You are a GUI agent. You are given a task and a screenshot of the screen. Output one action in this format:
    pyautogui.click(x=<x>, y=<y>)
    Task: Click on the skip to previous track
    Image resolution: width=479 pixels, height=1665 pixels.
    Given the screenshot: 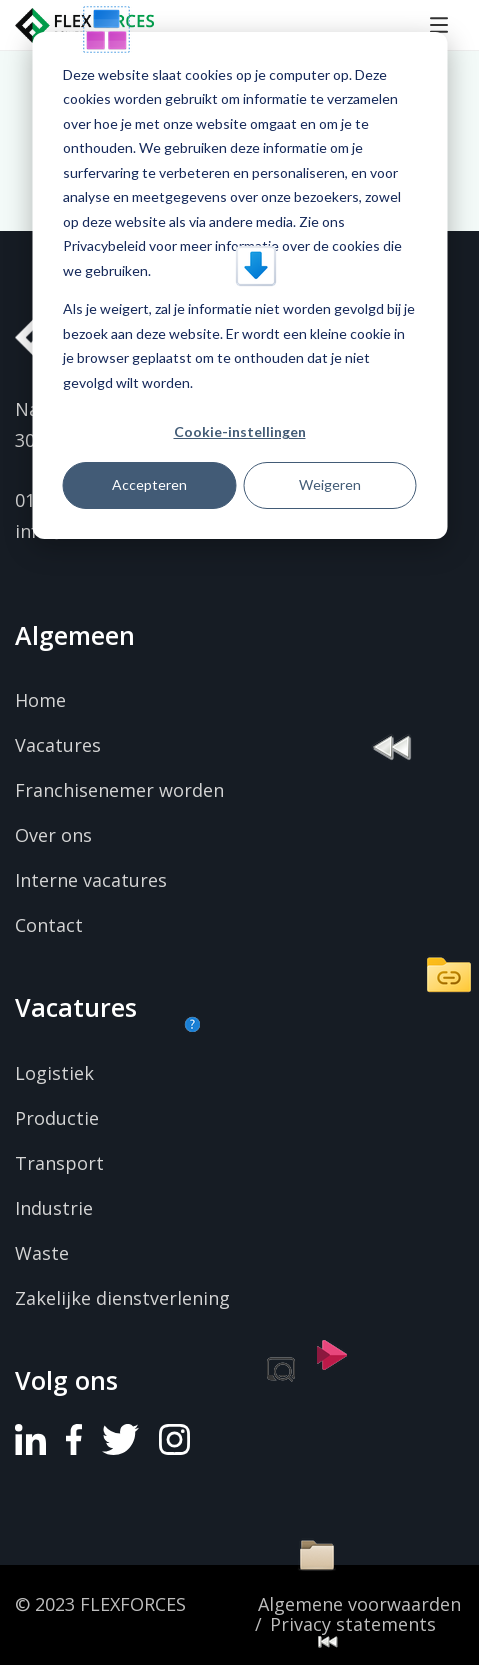 What is the action you would take?
    pyautogui.click(x=327, y=1641)
    